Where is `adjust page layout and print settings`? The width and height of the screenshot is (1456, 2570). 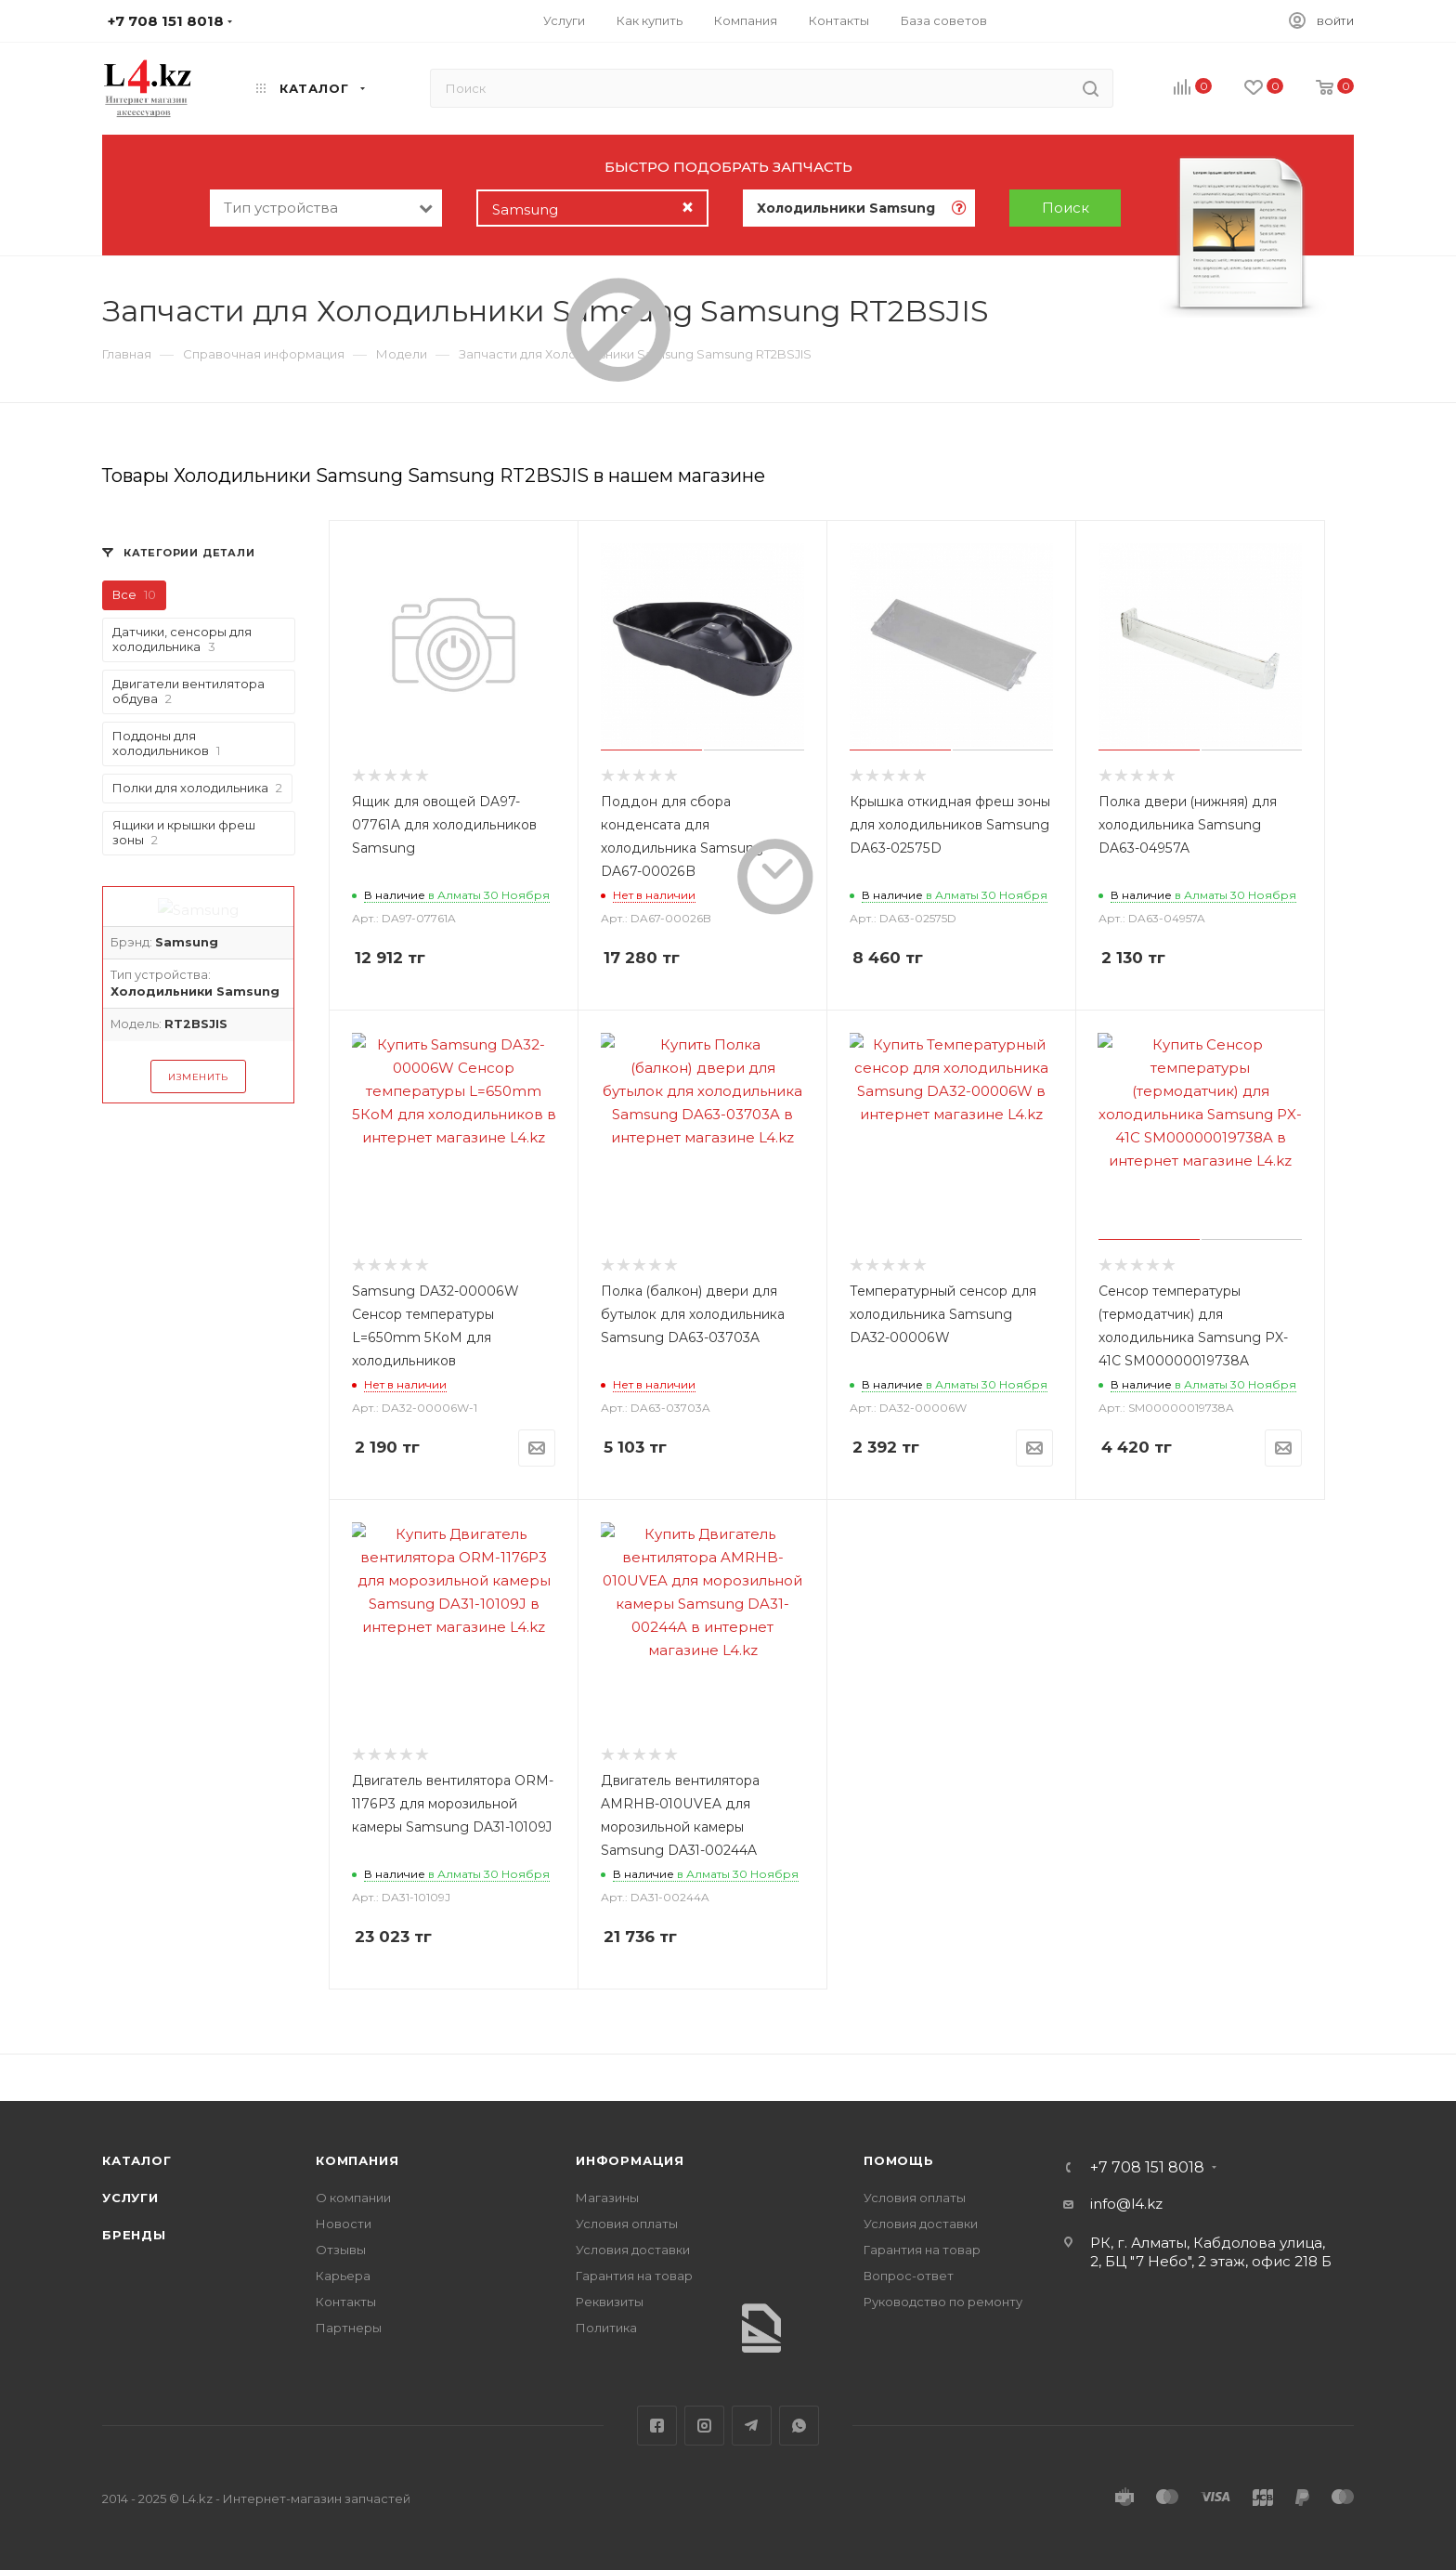 adjust page layout and print settings is located at coordinates (761, 2327).